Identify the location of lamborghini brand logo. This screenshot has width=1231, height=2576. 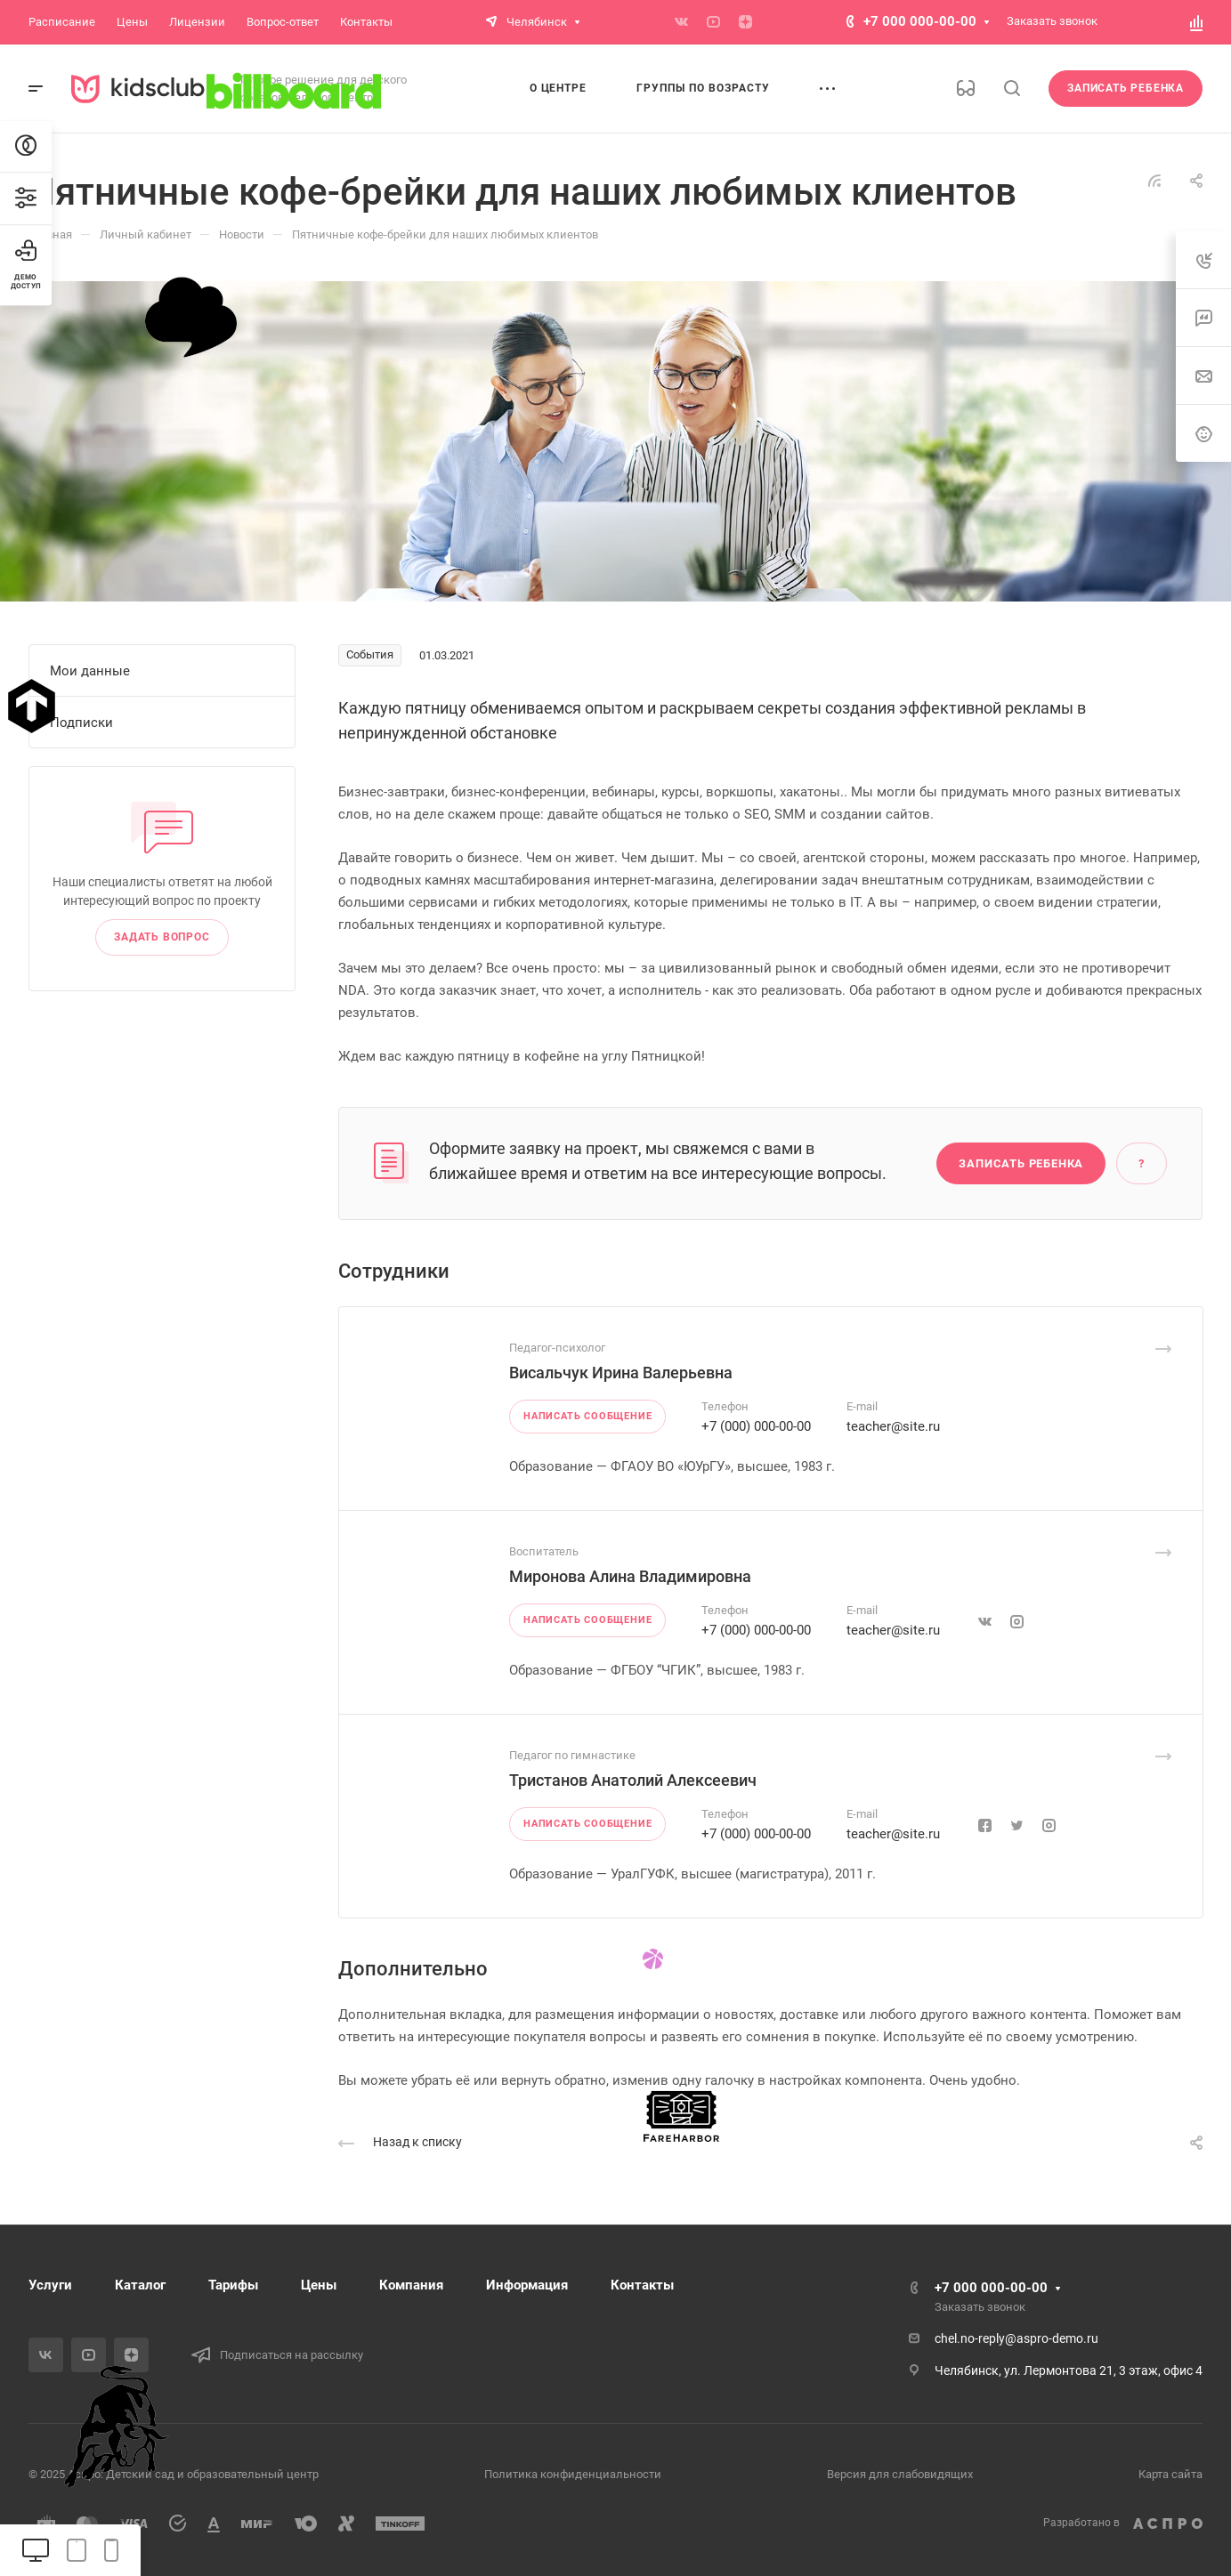
(117, 2427).